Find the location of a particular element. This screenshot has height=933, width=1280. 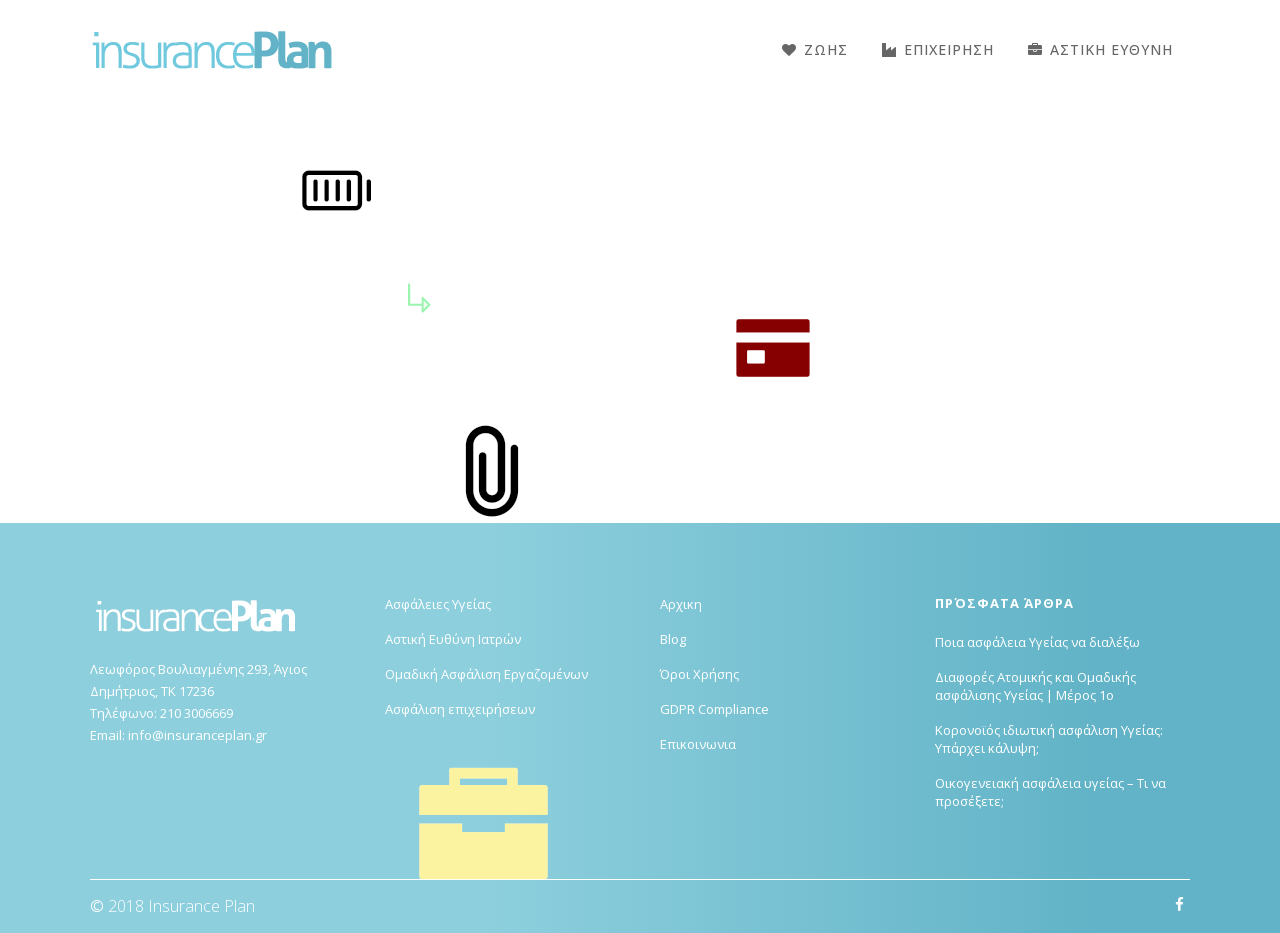

indicates battery is fully charged is located at coordinates (335, 190).